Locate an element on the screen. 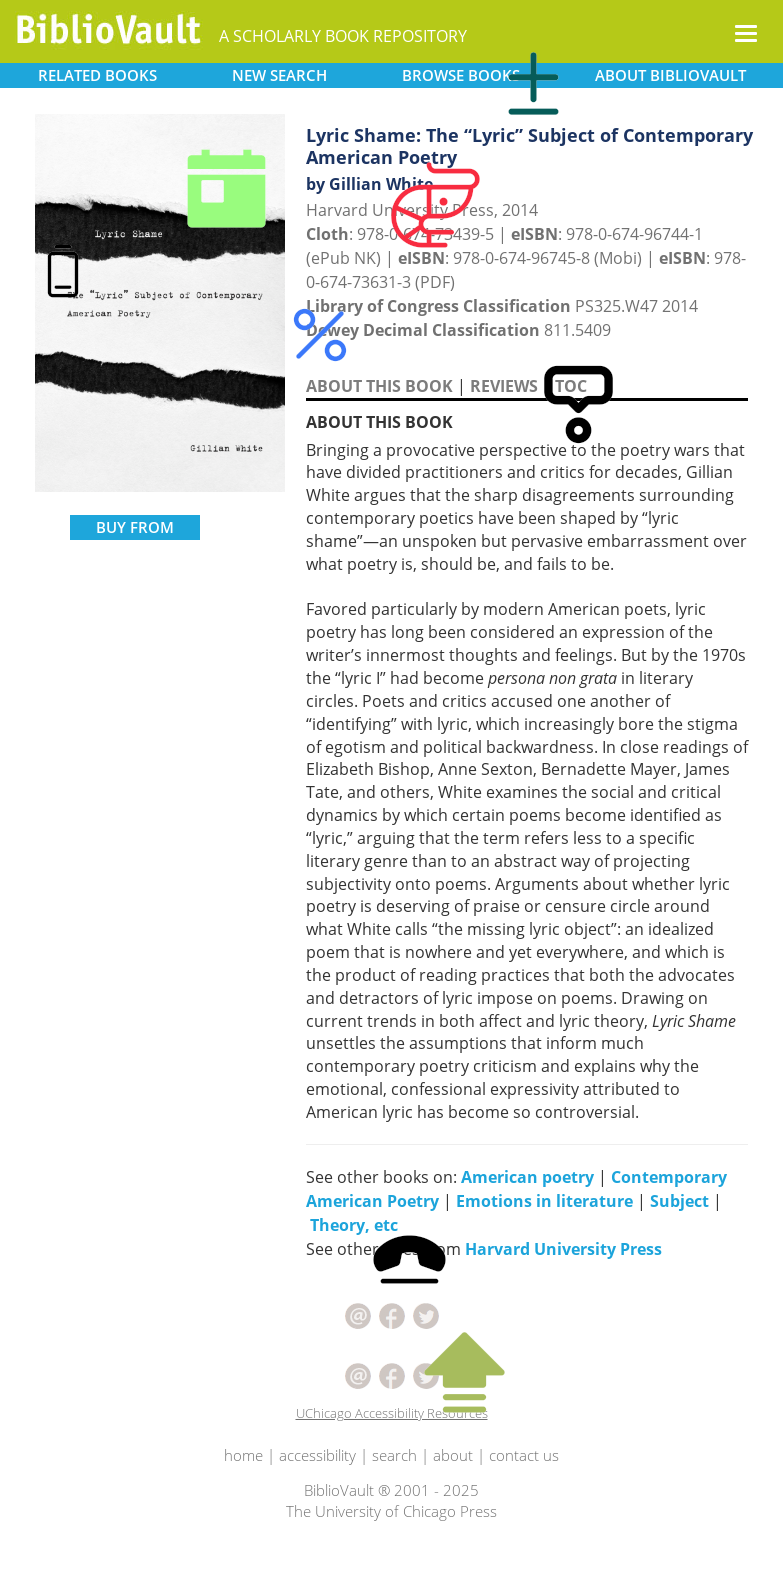 The image size is (783, 1576). indicates seafood or shrimp menu option is located at coordinates (435, 206).